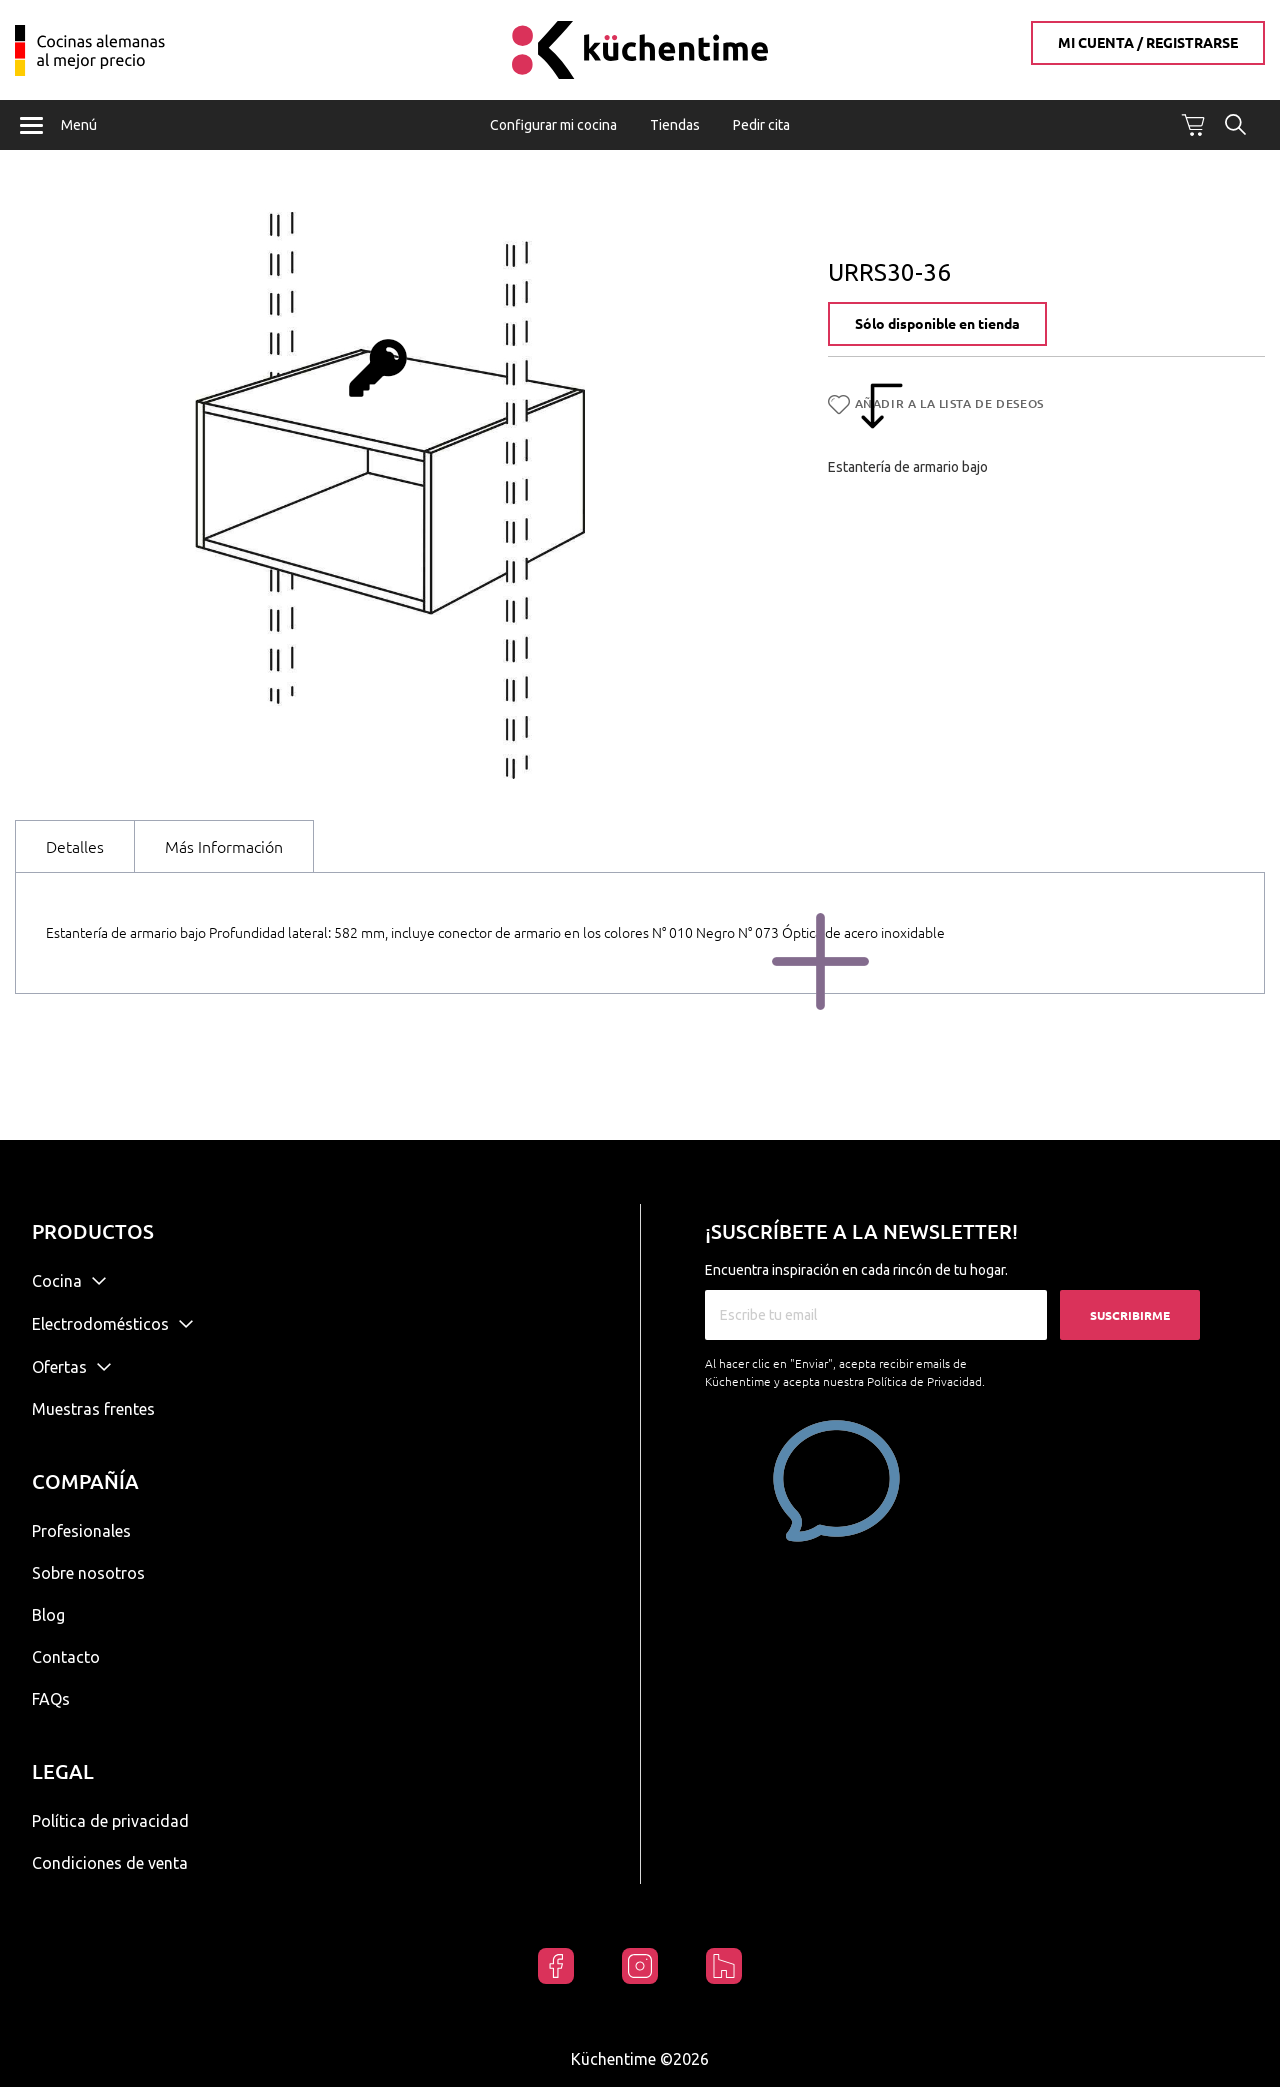 The image size is (1280, 2087). I want to click on go back and down in navigation, so click(882, 406).